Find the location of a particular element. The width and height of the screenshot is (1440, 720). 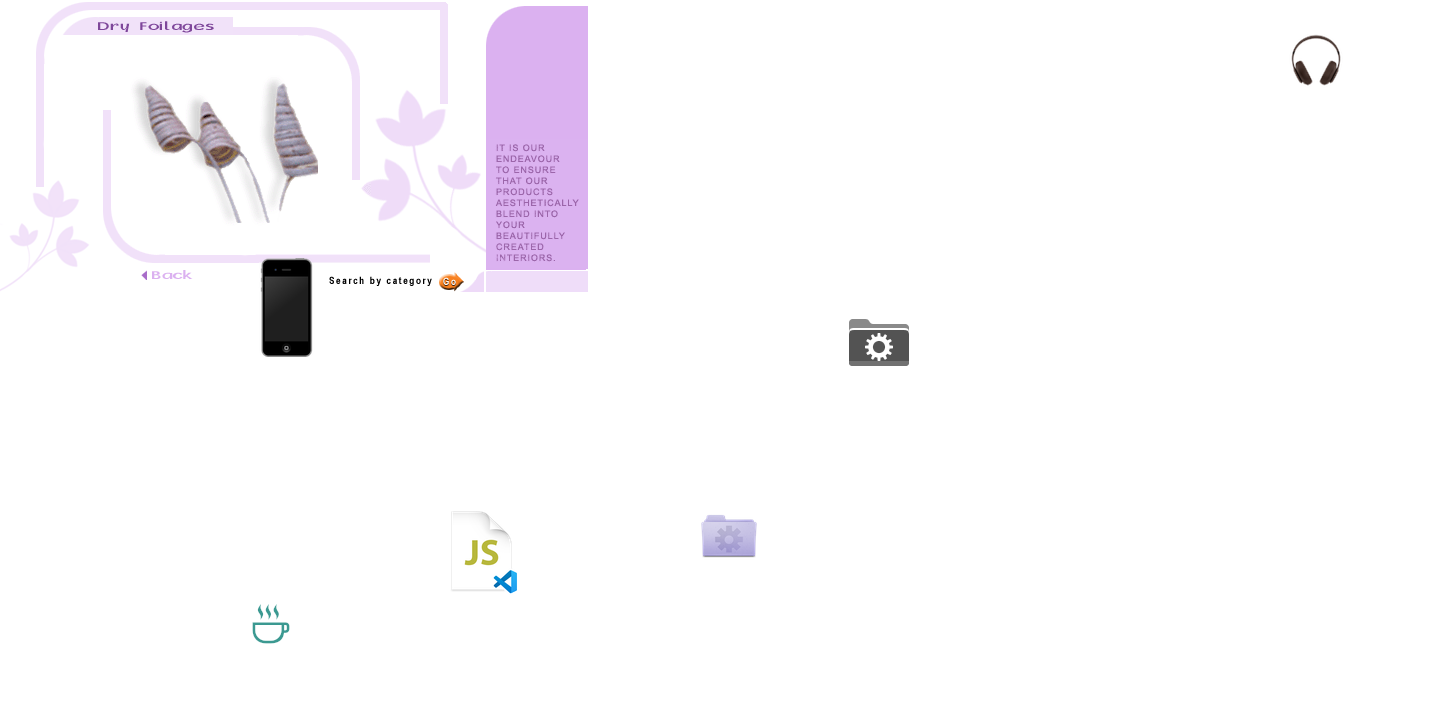

iPhone device icon is located at coordinates (286, 307).